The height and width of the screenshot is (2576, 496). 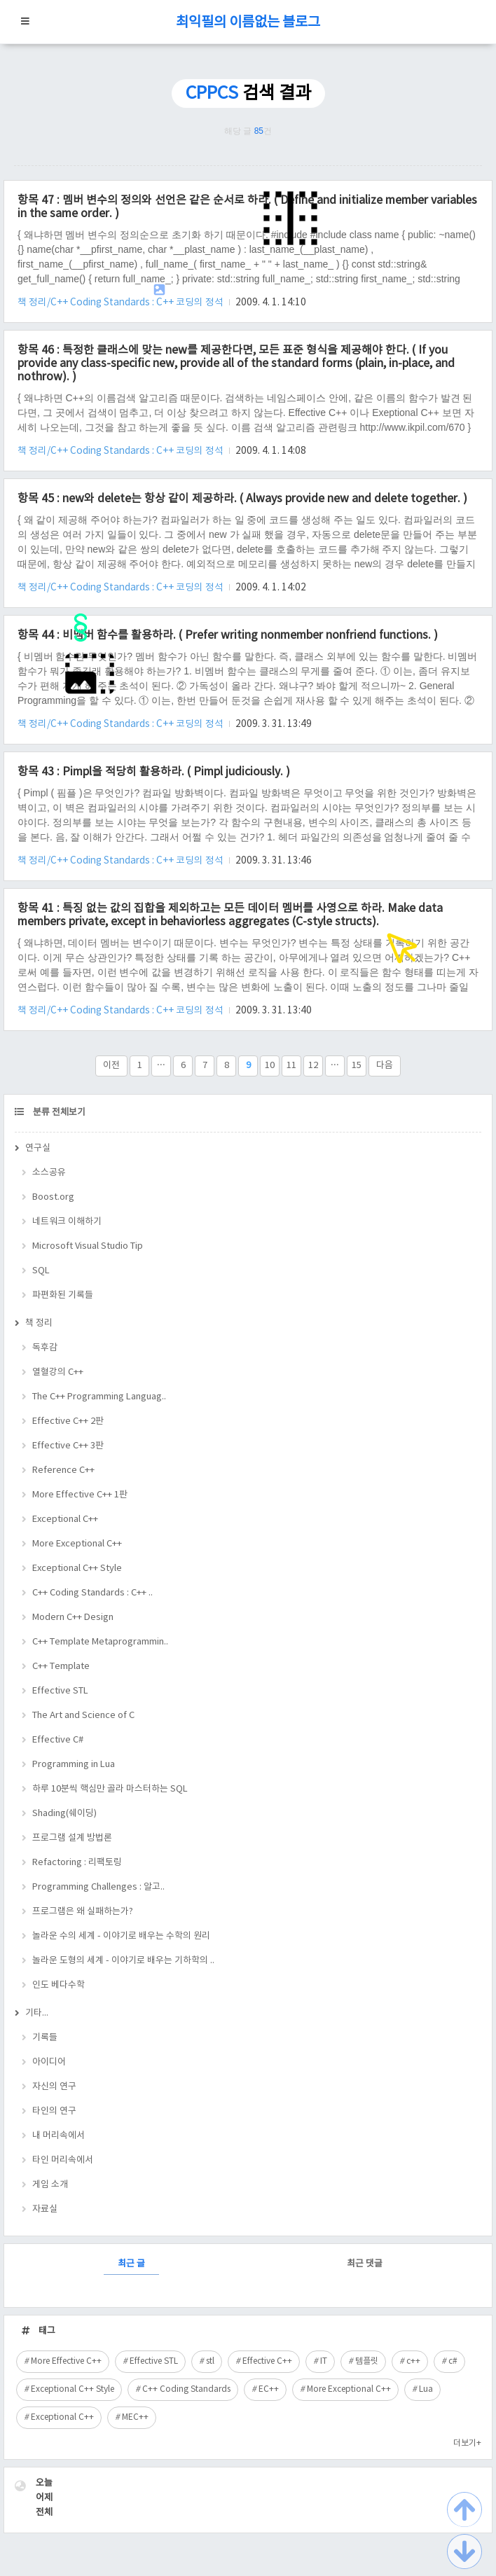 What do you see at coordinates (290, 218) in the screenshot?
I see `add a vertical border to selected cells` at bounding box center [290, 218].